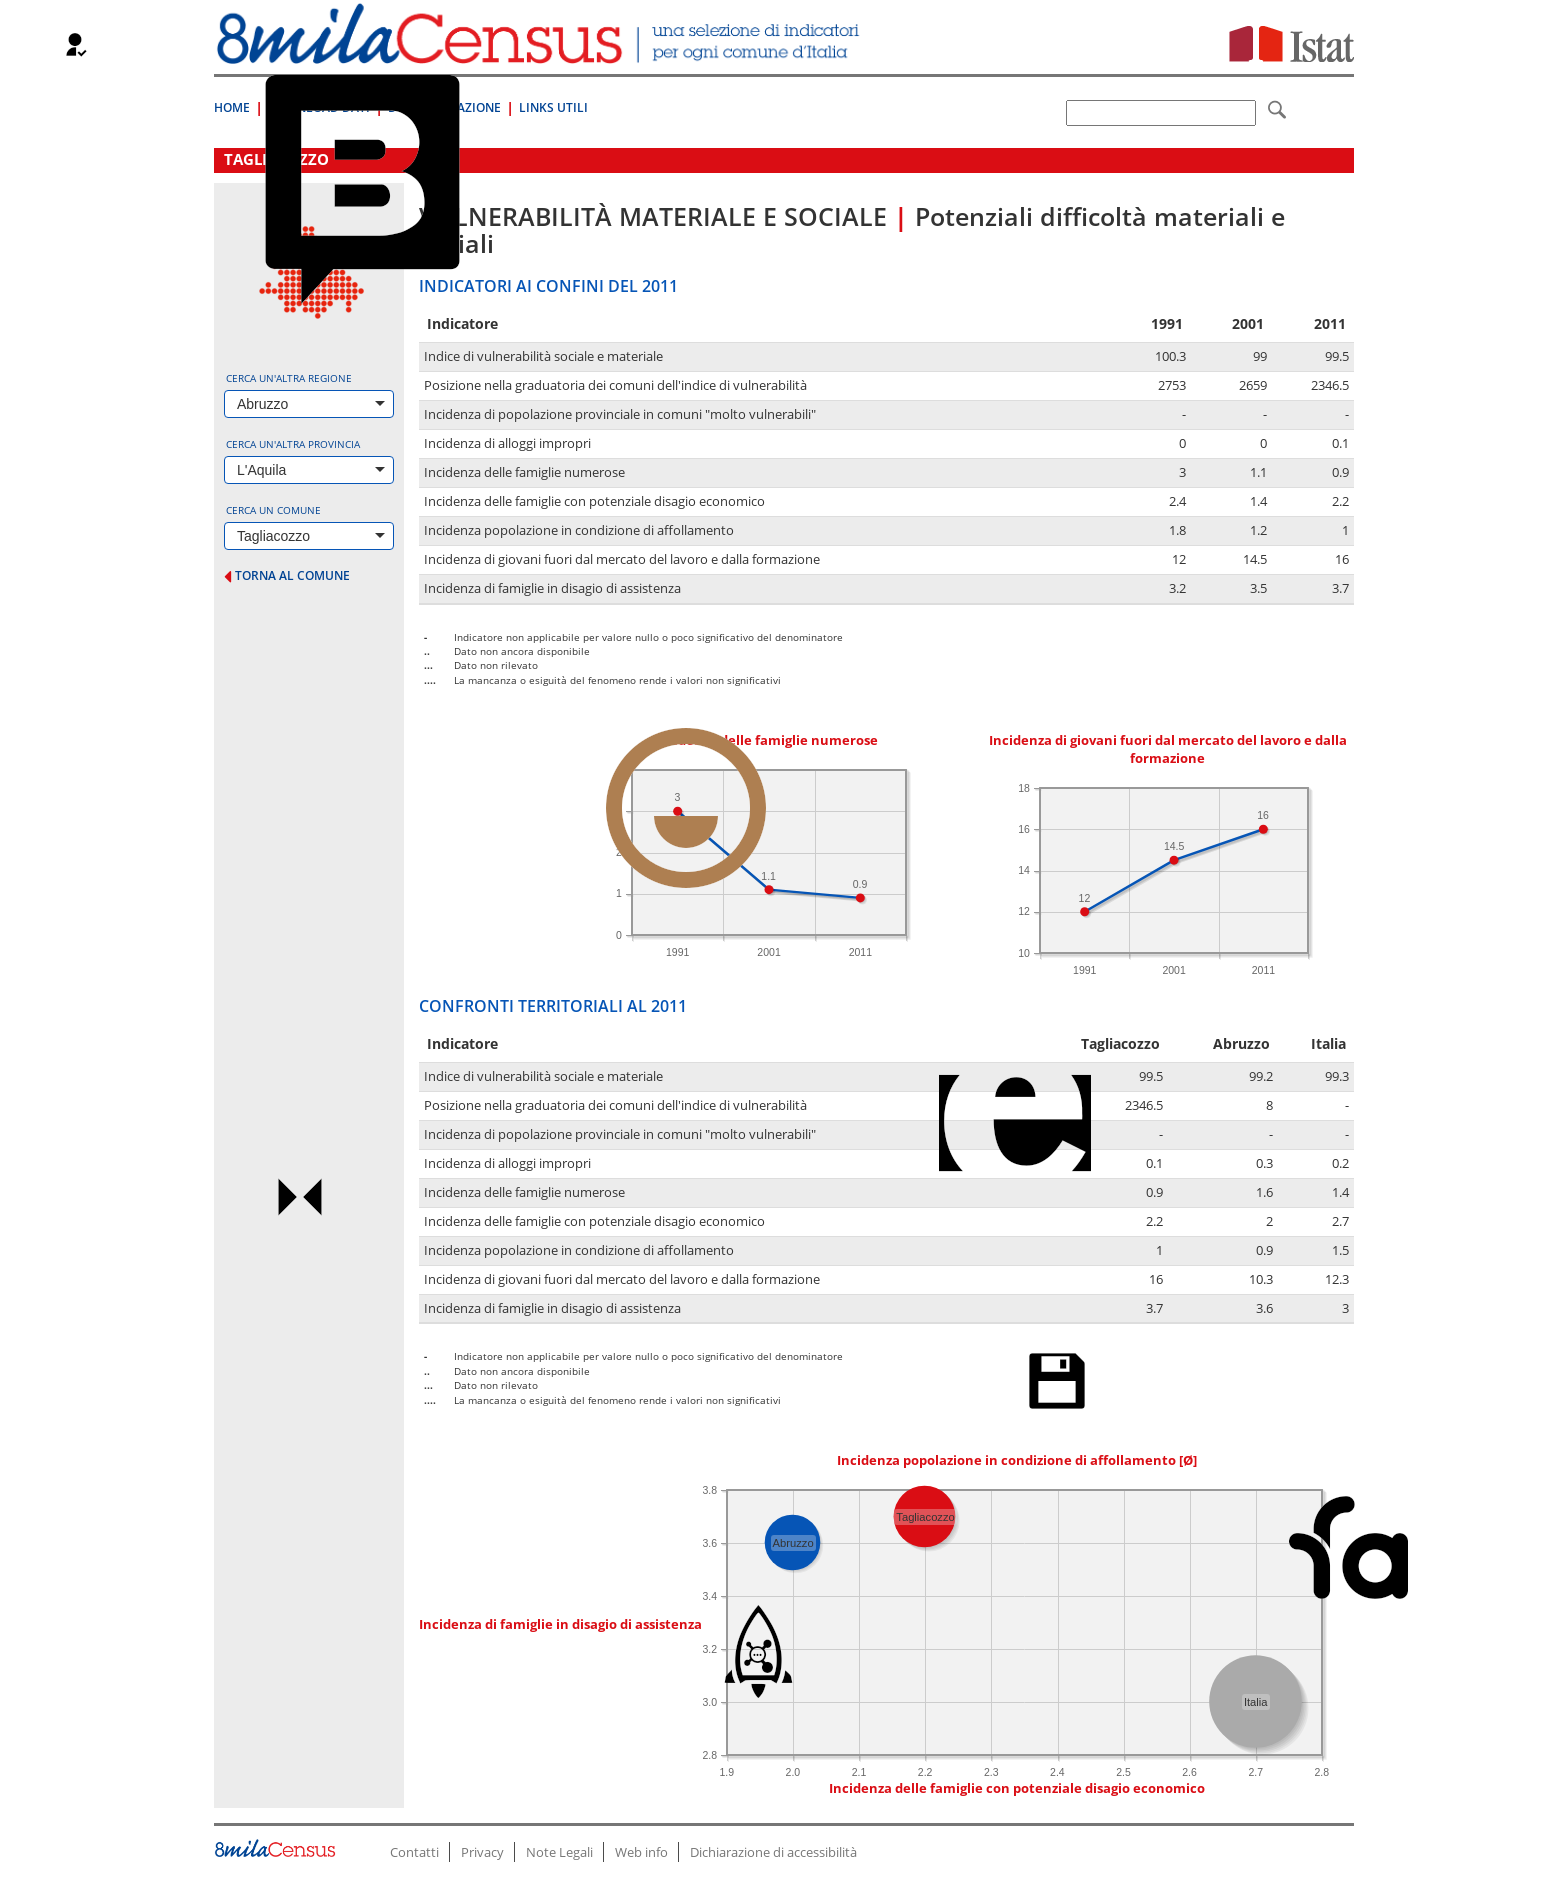 Image resolution: width=1568 pixels, height=1899 pixels. What do you see at coordinates (362, 189) in the screenshot?
I see `open storyblok content management system` at bounding box center [362, 189].